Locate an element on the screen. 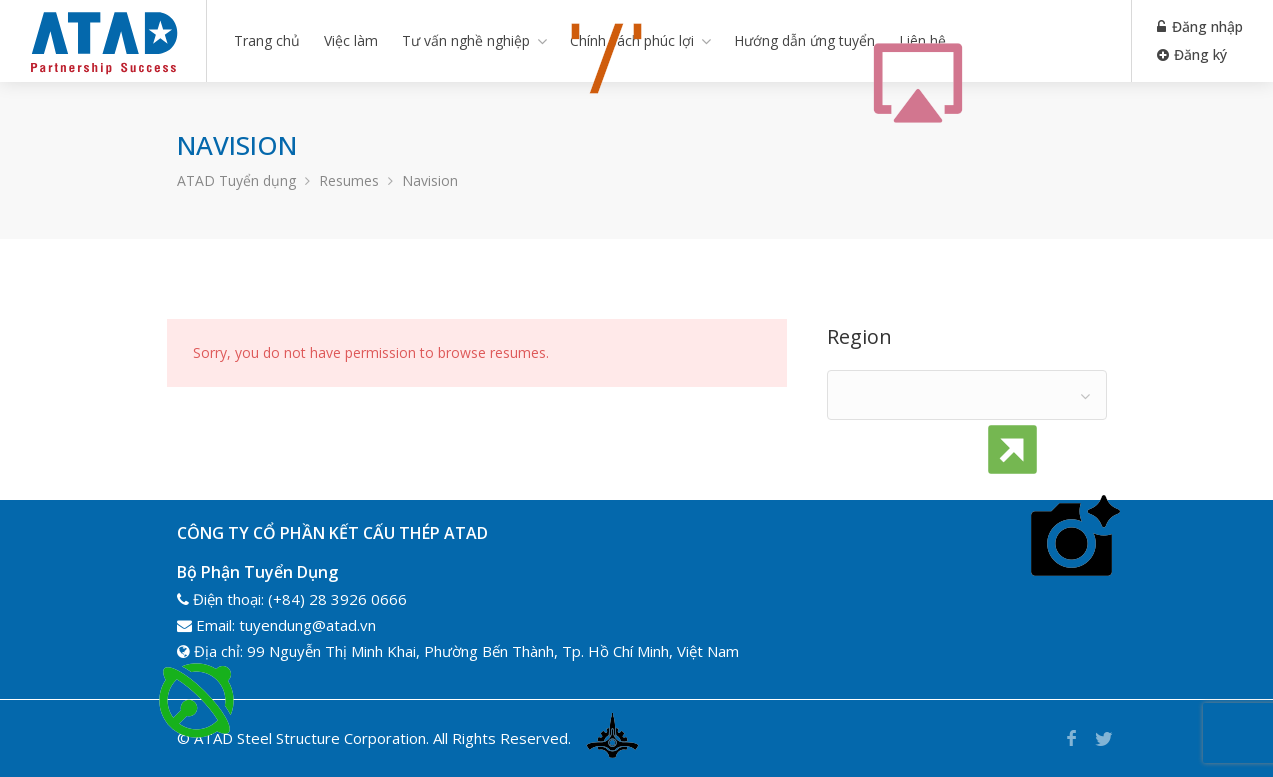  access slash commands menu is located at coordinates (606, 58).